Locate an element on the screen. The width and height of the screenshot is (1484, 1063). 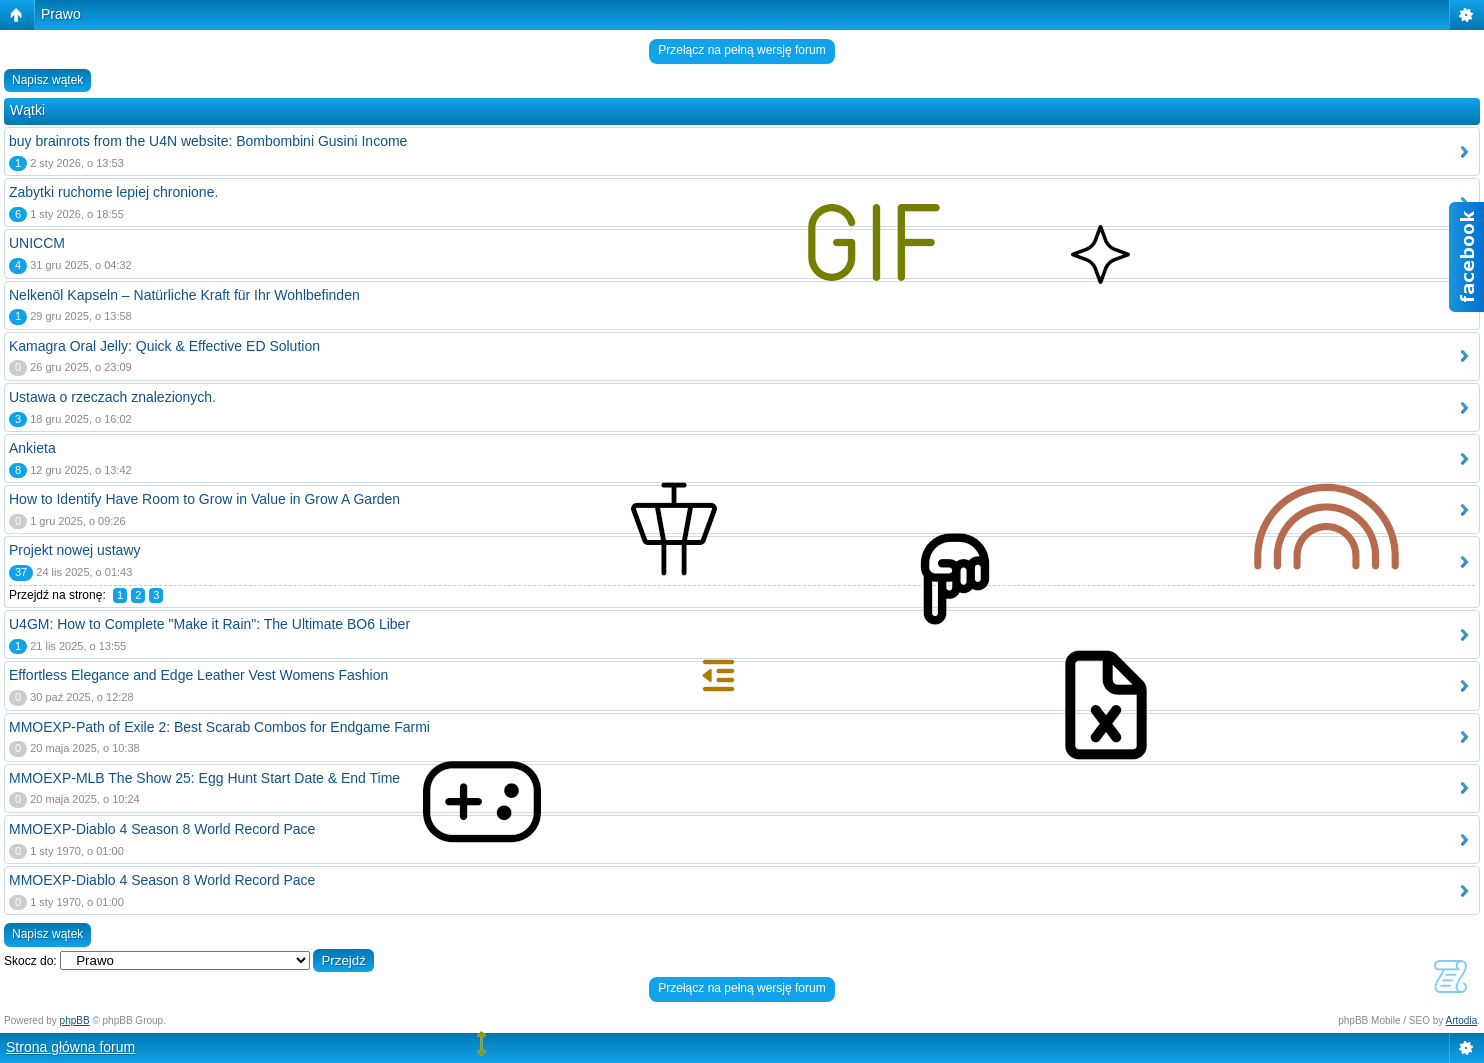
open game-related files or projects is located at coordinates (482, 798).